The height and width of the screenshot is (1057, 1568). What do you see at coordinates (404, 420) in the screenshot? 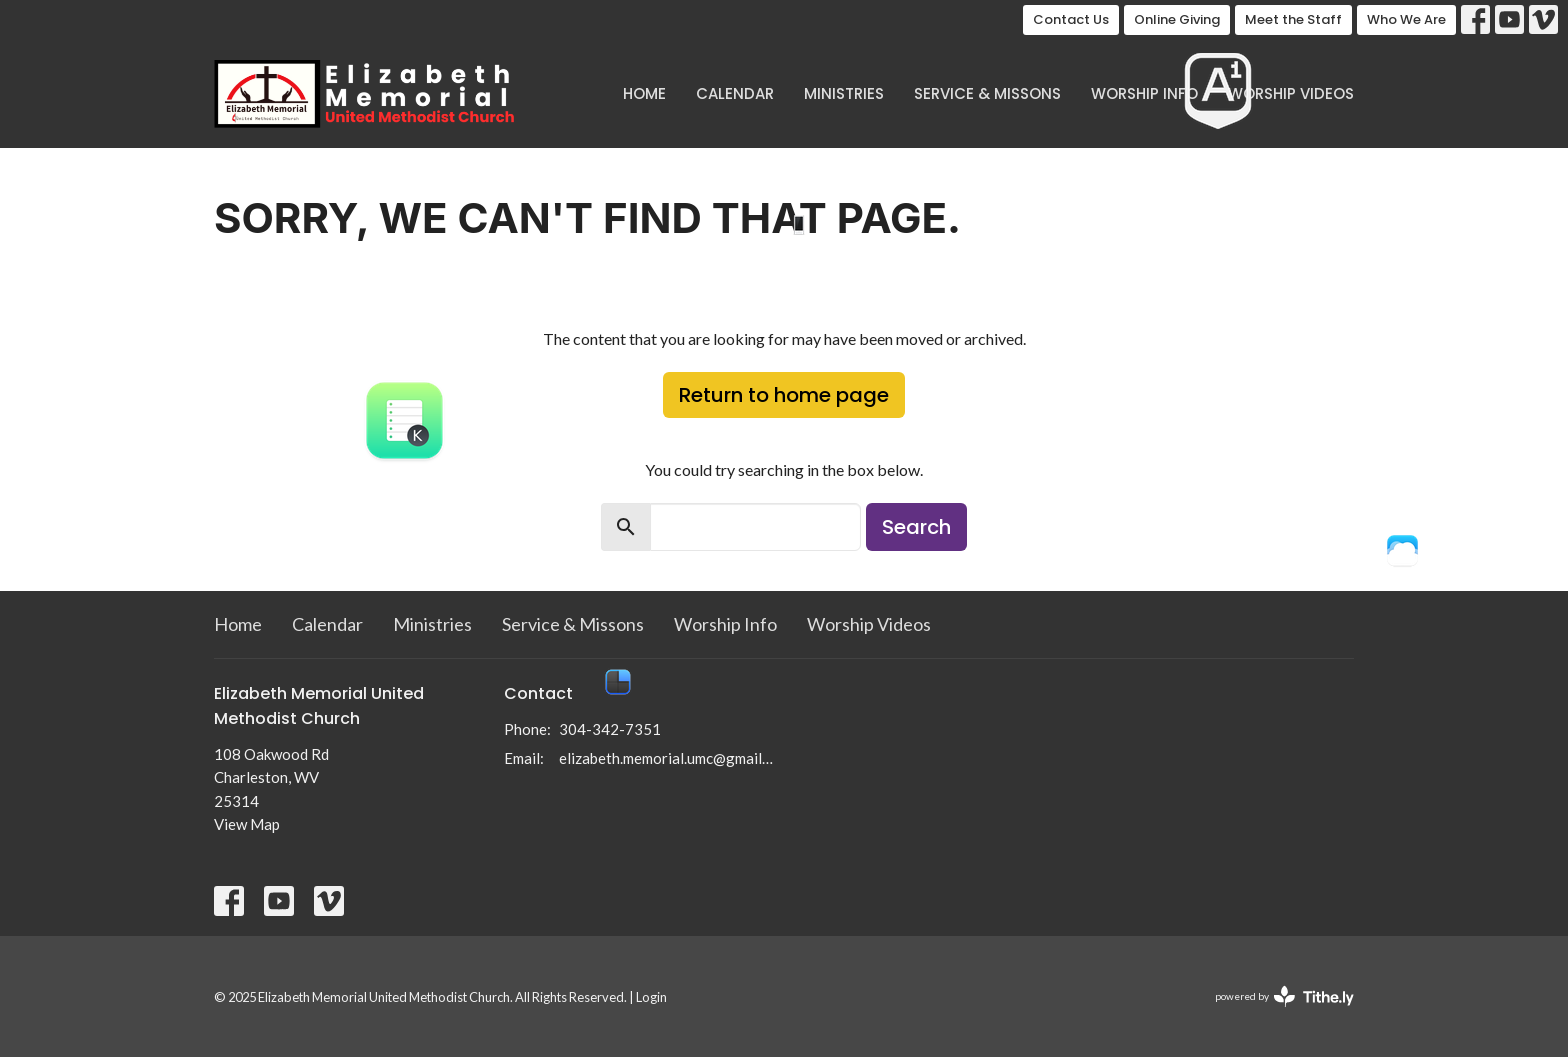
I see `view release notes and software updates` at bounding box center [404, 420].